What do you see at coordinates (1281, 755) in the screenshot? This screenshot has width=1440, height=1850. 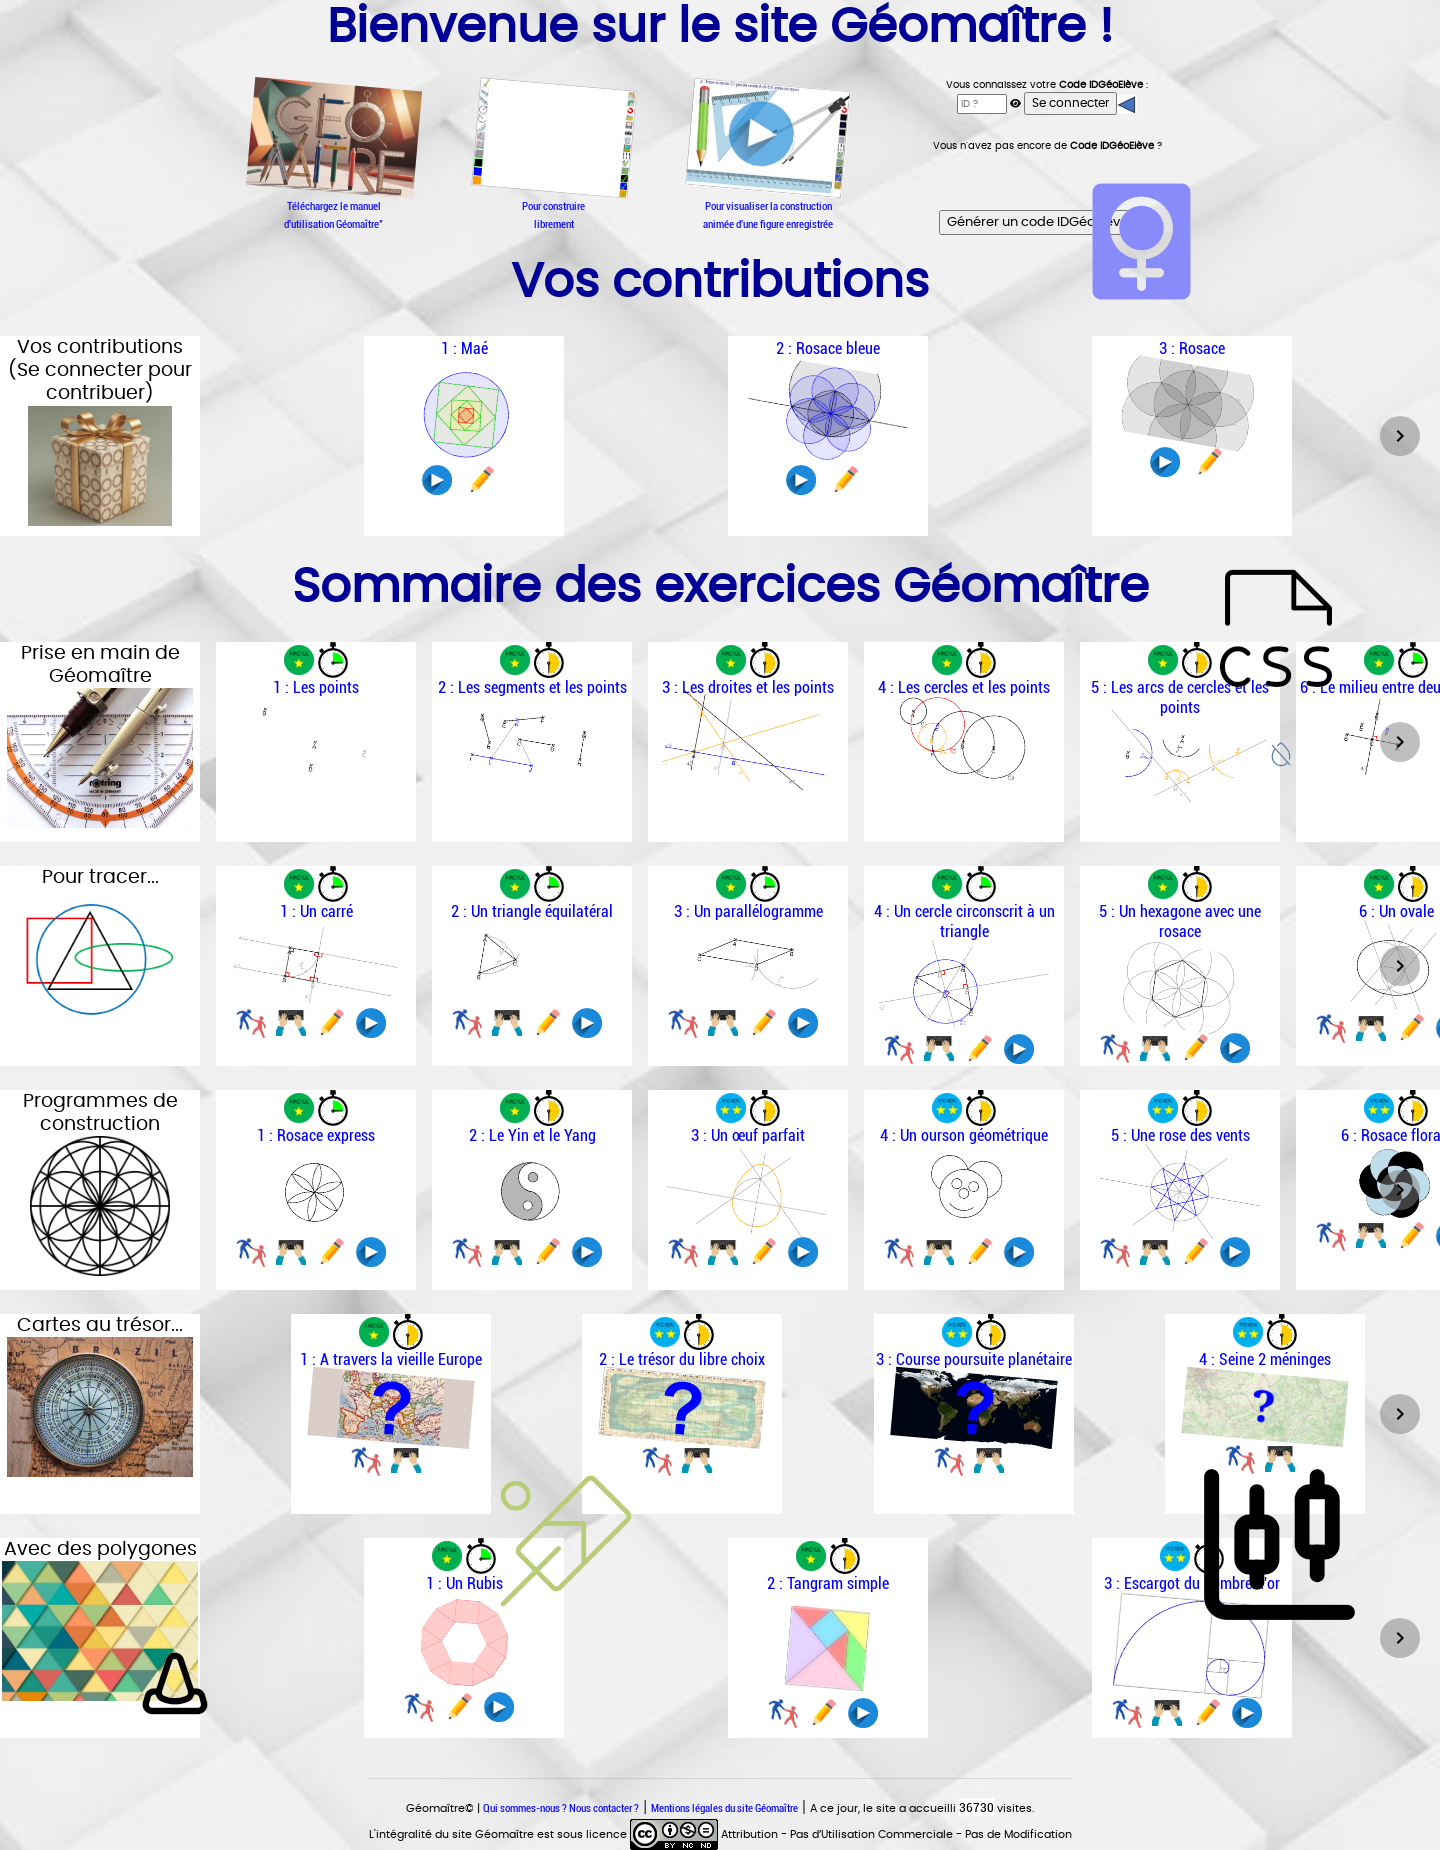 I see `disable water or liquid detection` at bounding box center [1281, 755].